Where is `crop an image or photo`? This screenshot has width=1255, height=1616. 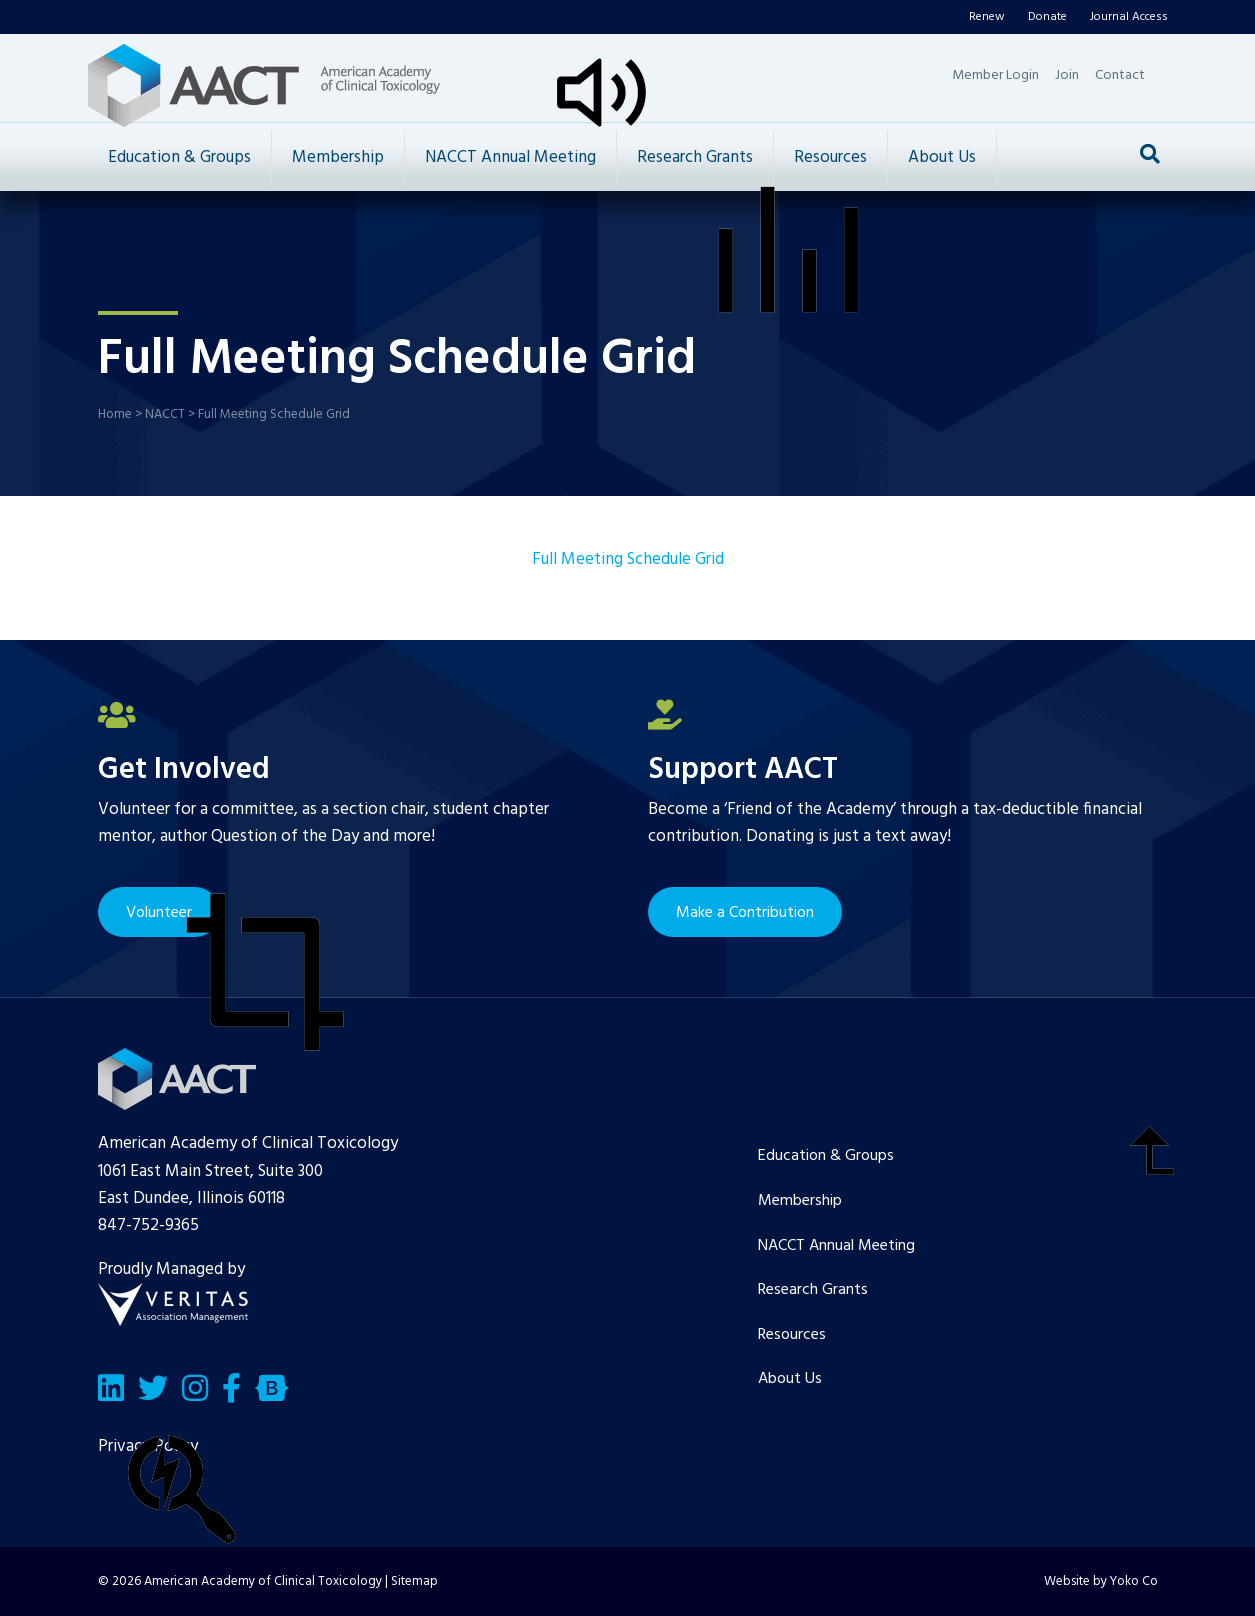
crop an image or photo is located at coordinates (265, 972).